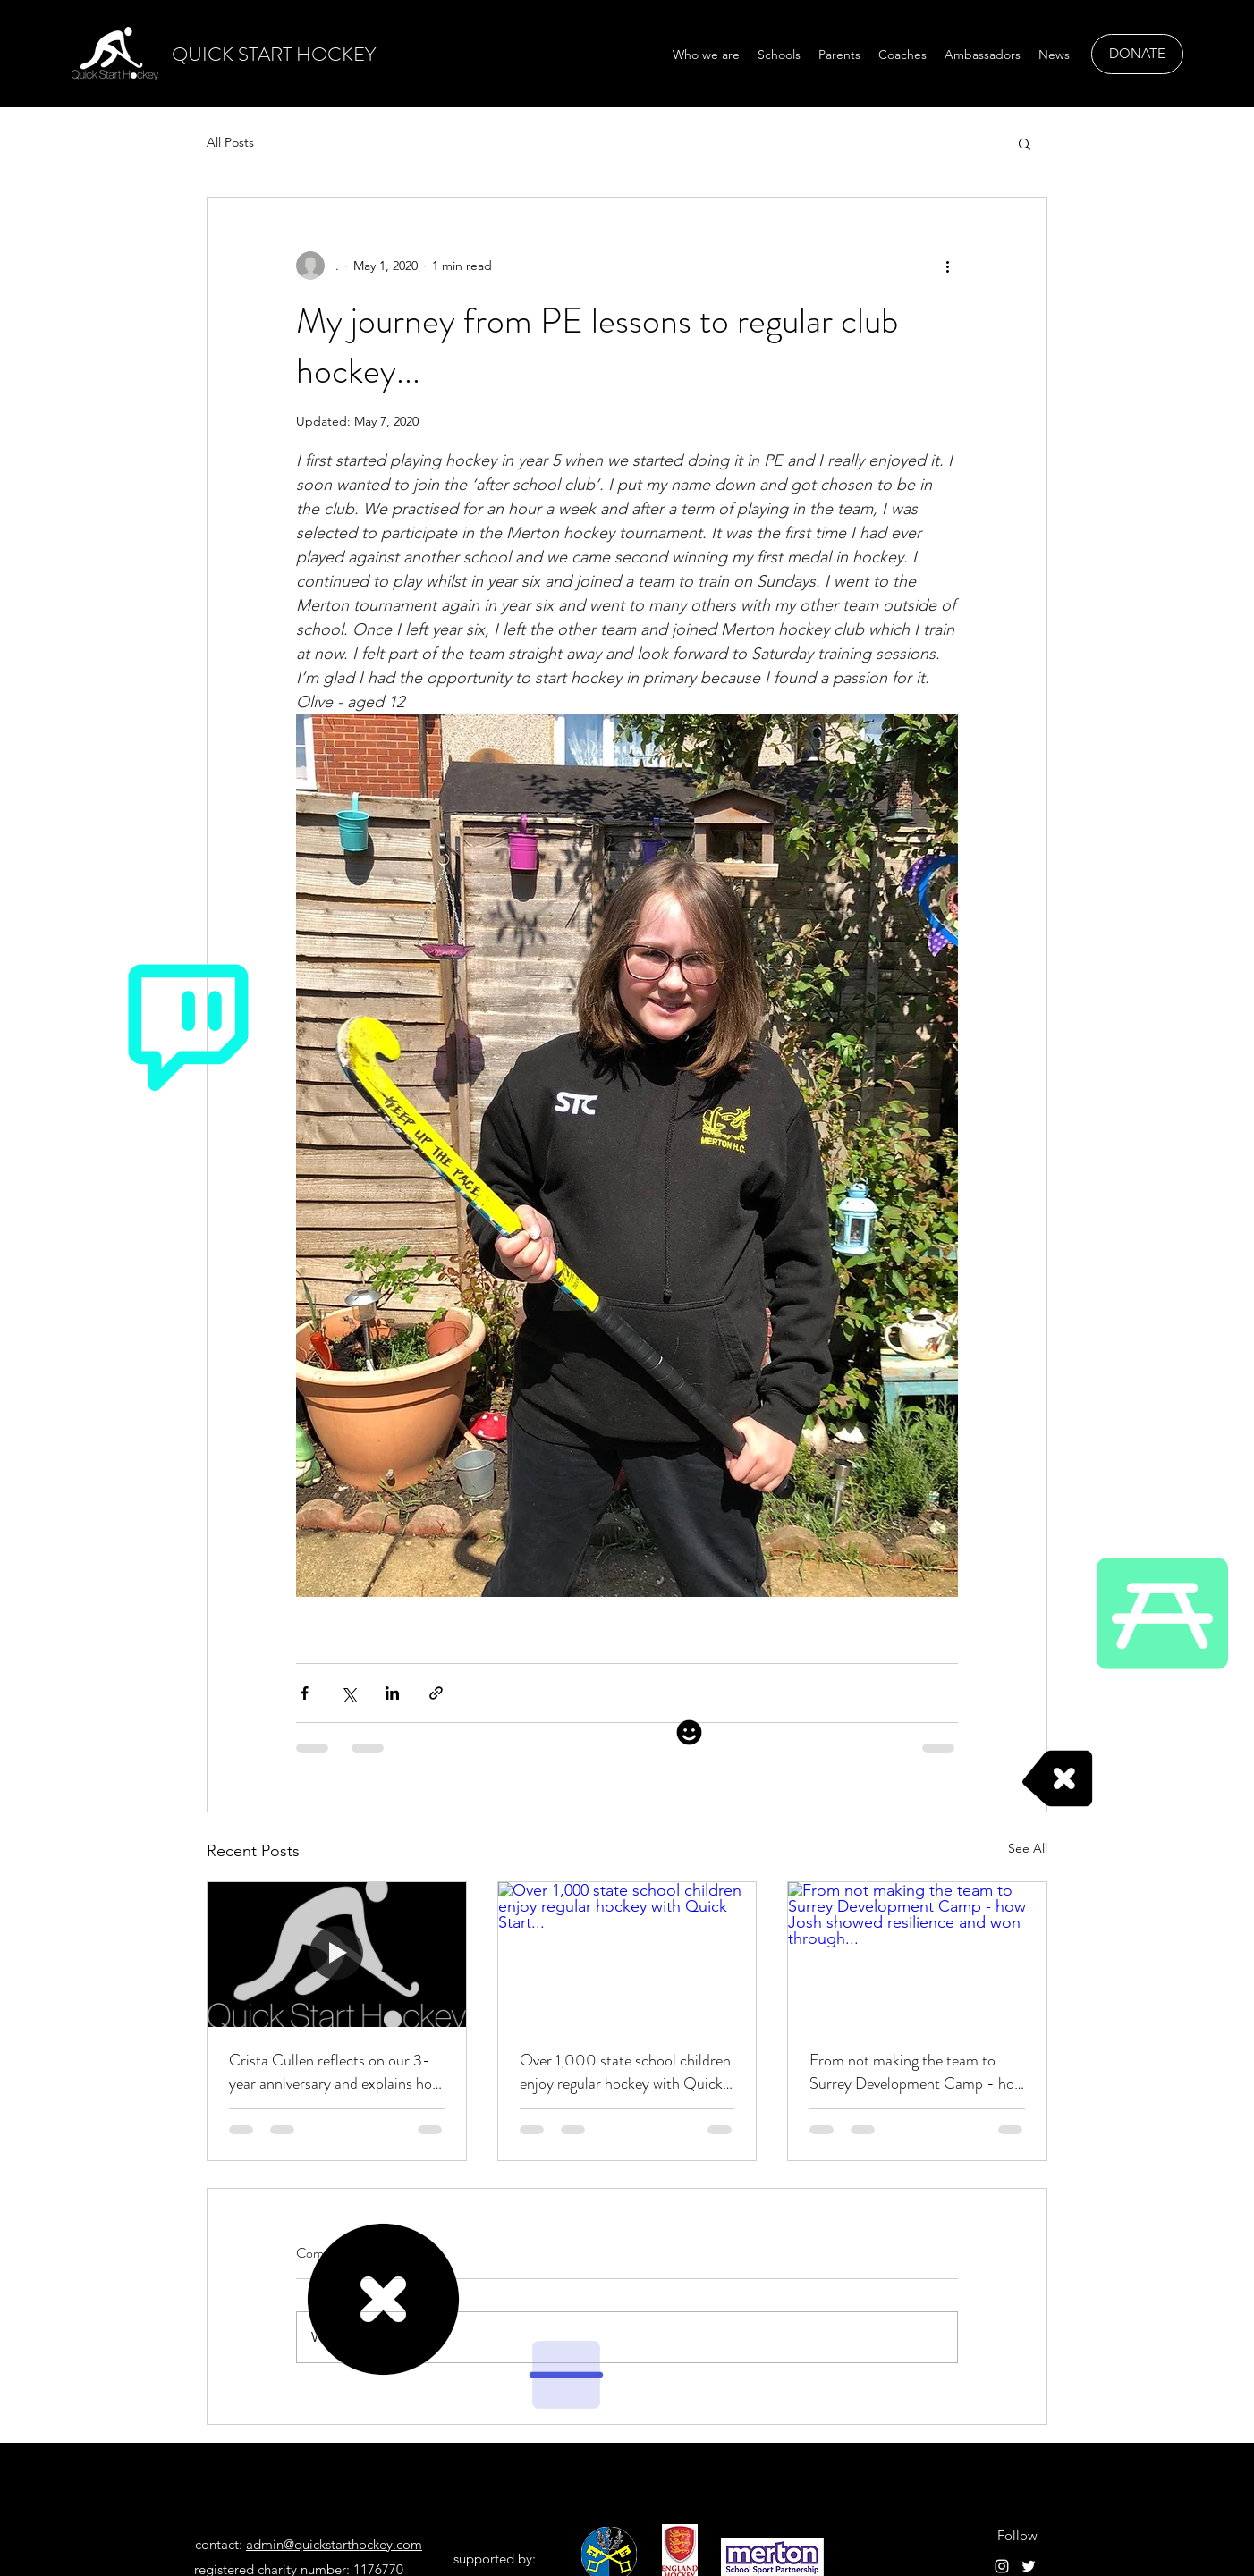 The width and height of the screenshot is (1254, 2576). What do you see at coordinates (188, 1024) in the screenshot?
I see `open twitch app or website` at bounding box center [188, 1024].